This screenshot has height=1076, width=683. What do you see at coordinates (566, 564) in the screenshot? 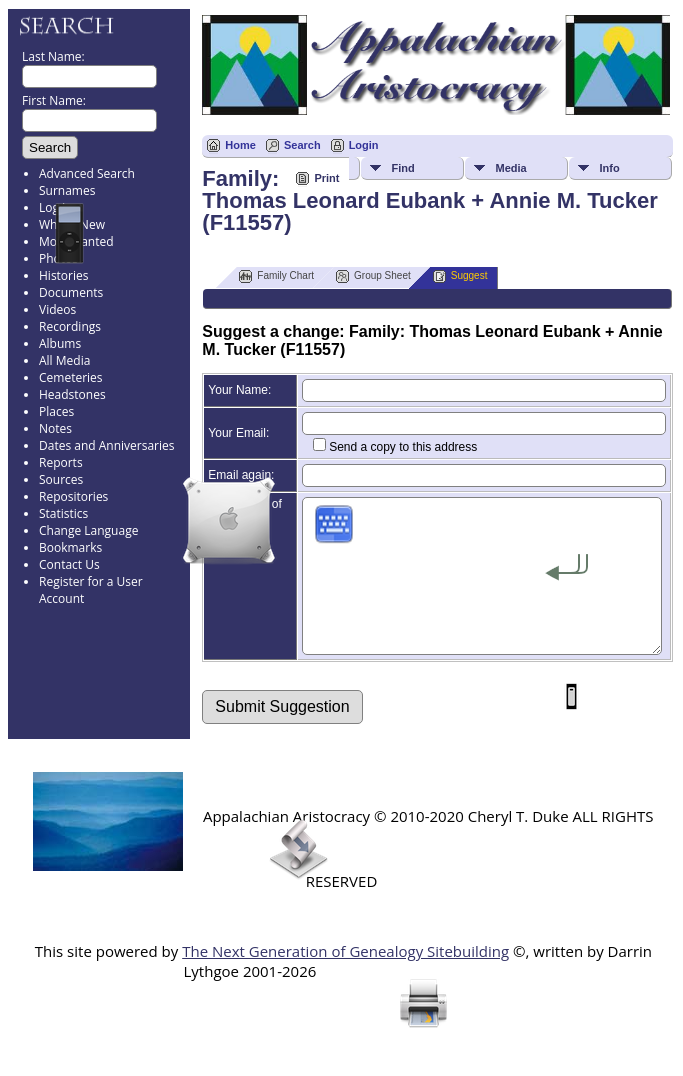
I see `reply to all recipients in an email thread` at bounding box center [566, 564].